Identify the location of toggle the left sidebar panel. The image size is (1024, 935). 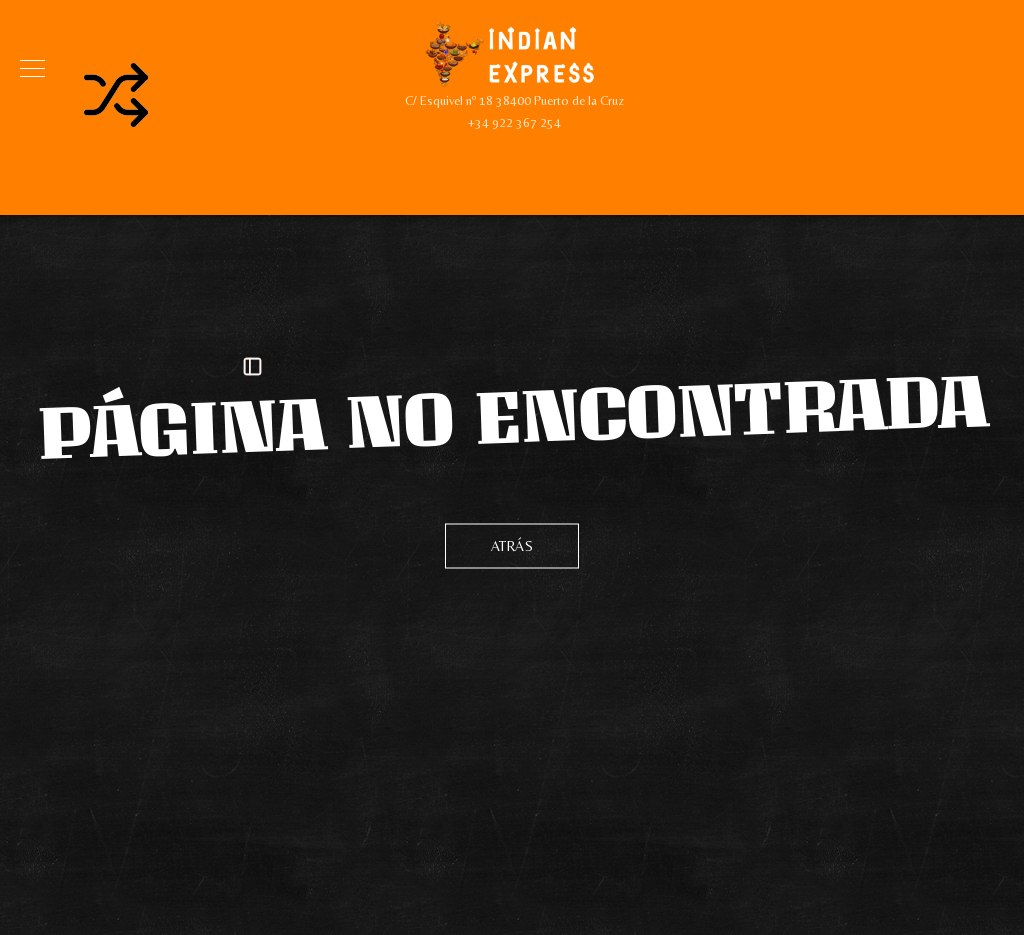
(252, 366).